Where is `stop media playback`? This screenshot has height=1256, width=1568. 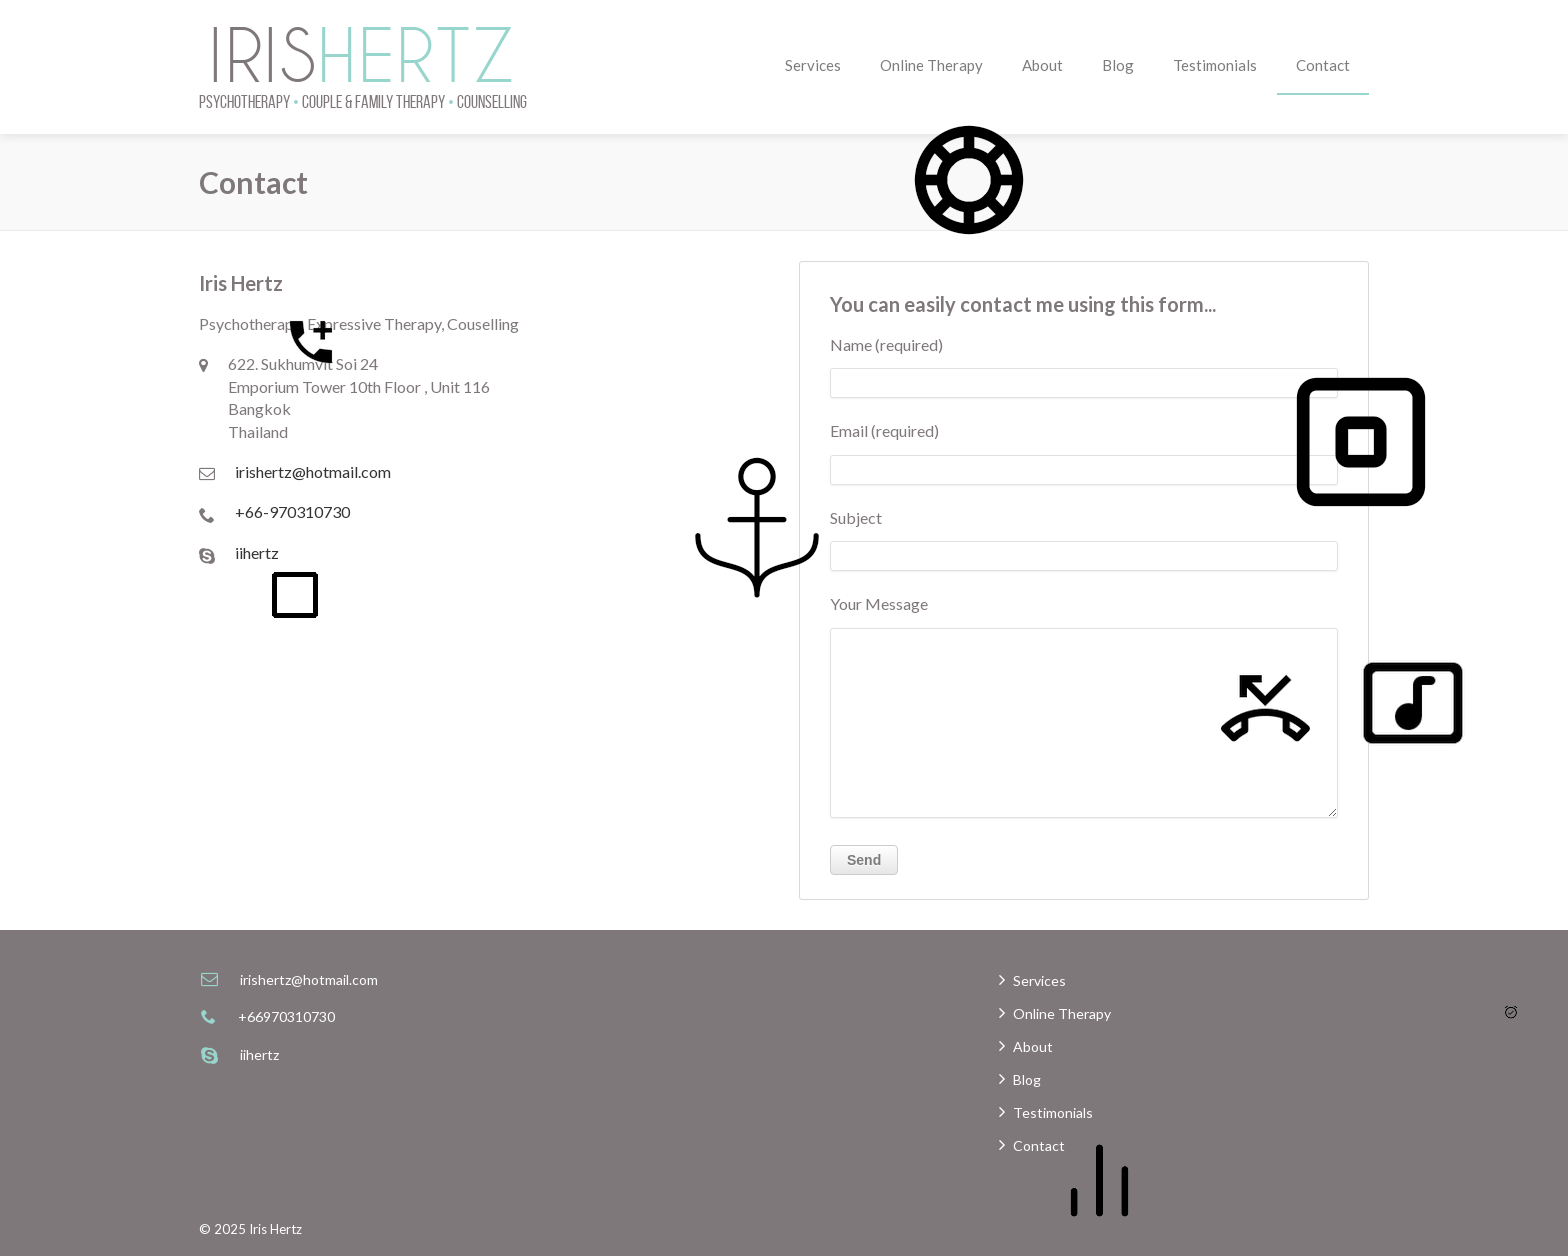 stop media playback is located at coordinates (1361, 442).